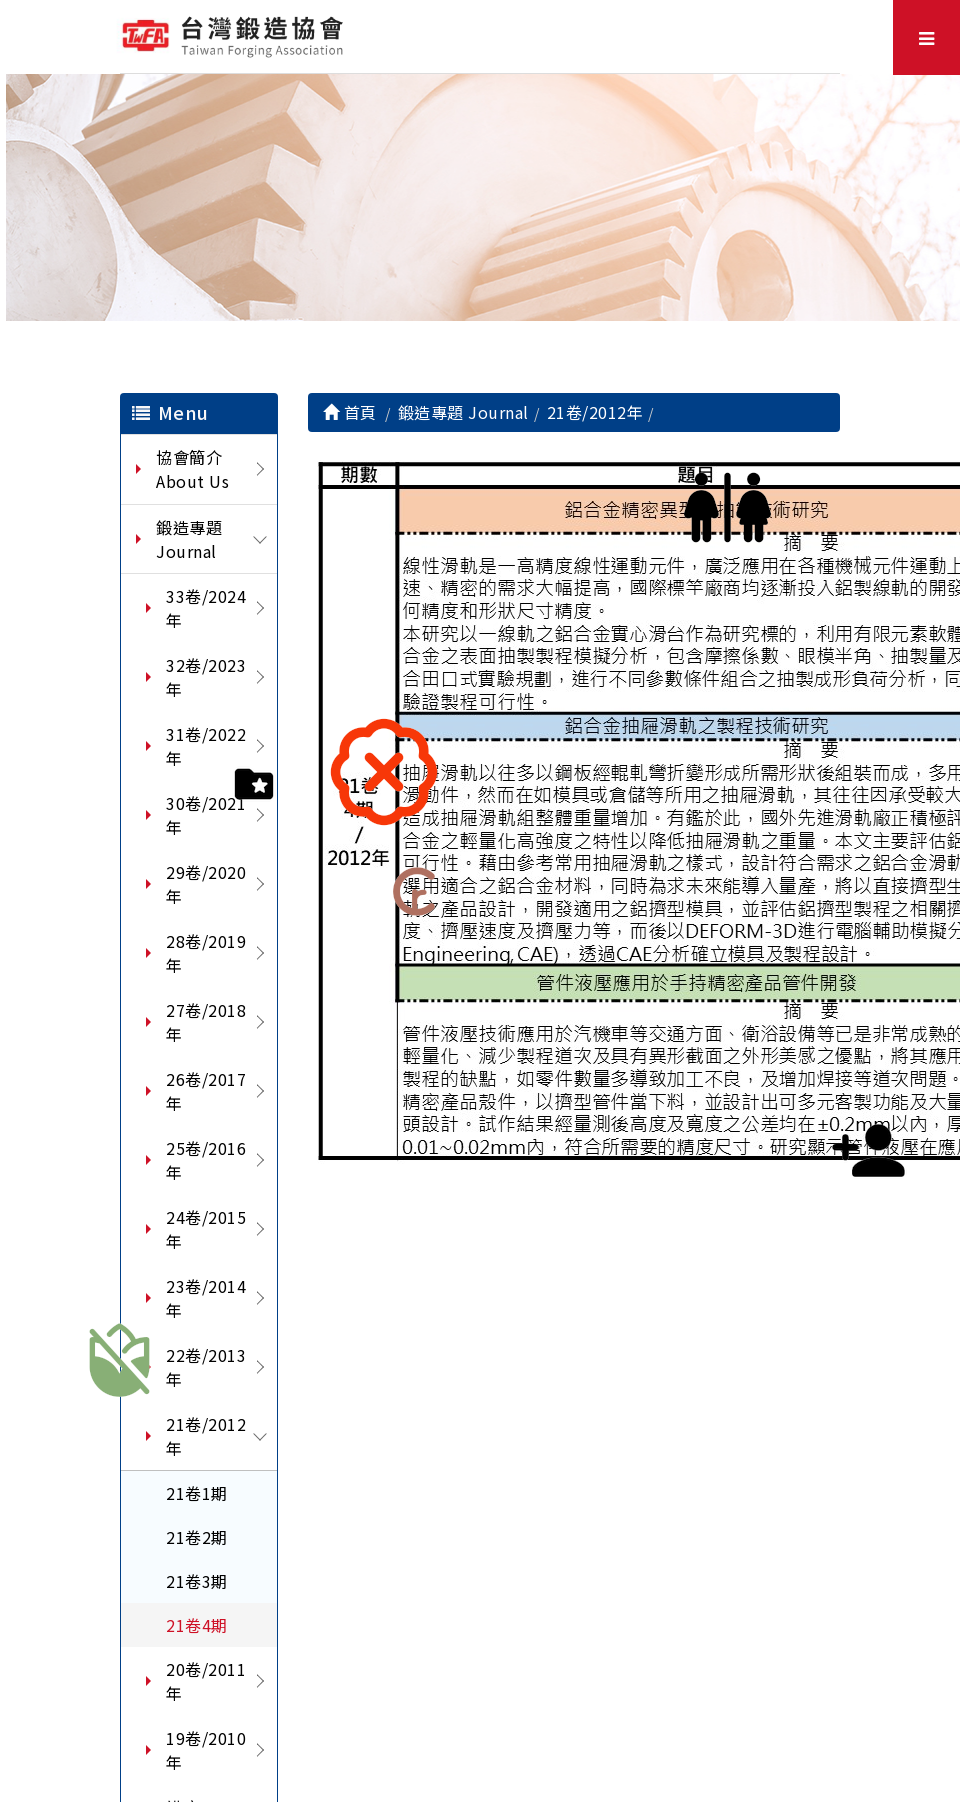 This screenshot has height=1802, width=960. What do you see at coordinates (119, 1361) in the screenshot?
I see `indicates grain-free or no grains` at bounding box center [119, 1361].